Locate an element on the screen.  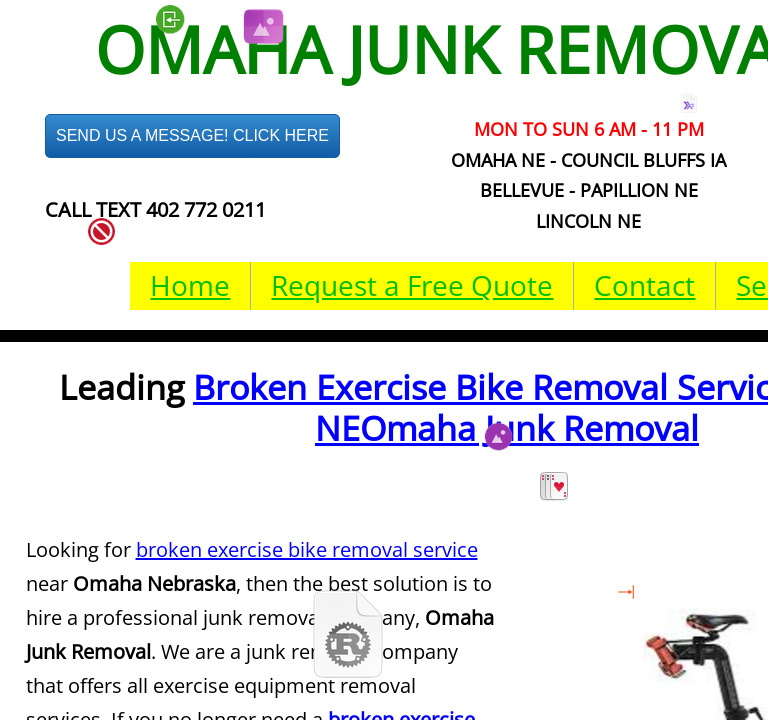
delete selected email message is located at coordinates (101, 231).